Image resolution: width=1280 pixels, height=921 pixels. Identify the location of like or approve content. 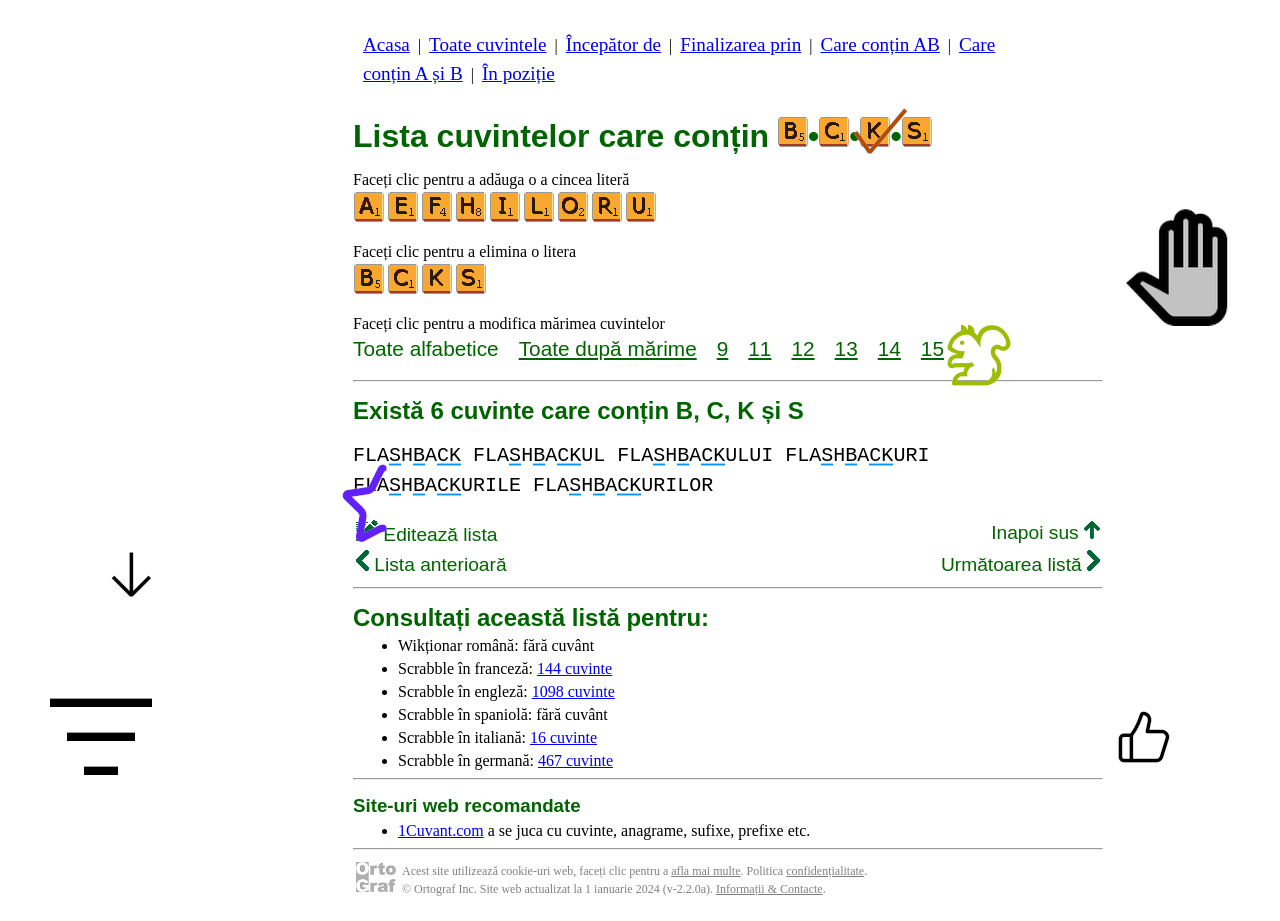
(1144, 737).